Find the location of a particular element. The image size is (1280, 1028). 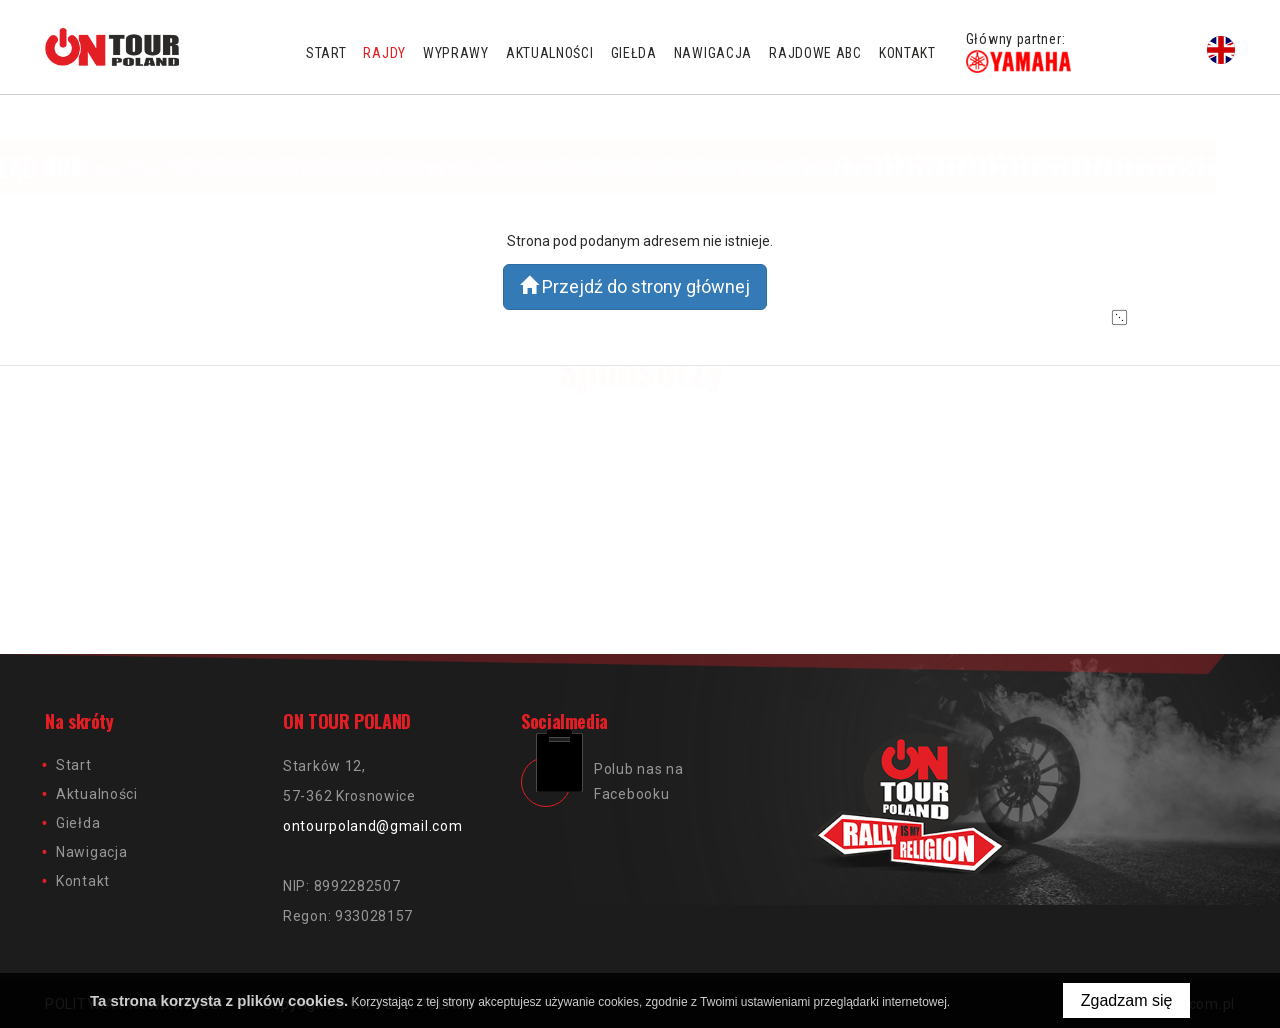

roll or randomize a selection is located at coordinates (1119, 317).